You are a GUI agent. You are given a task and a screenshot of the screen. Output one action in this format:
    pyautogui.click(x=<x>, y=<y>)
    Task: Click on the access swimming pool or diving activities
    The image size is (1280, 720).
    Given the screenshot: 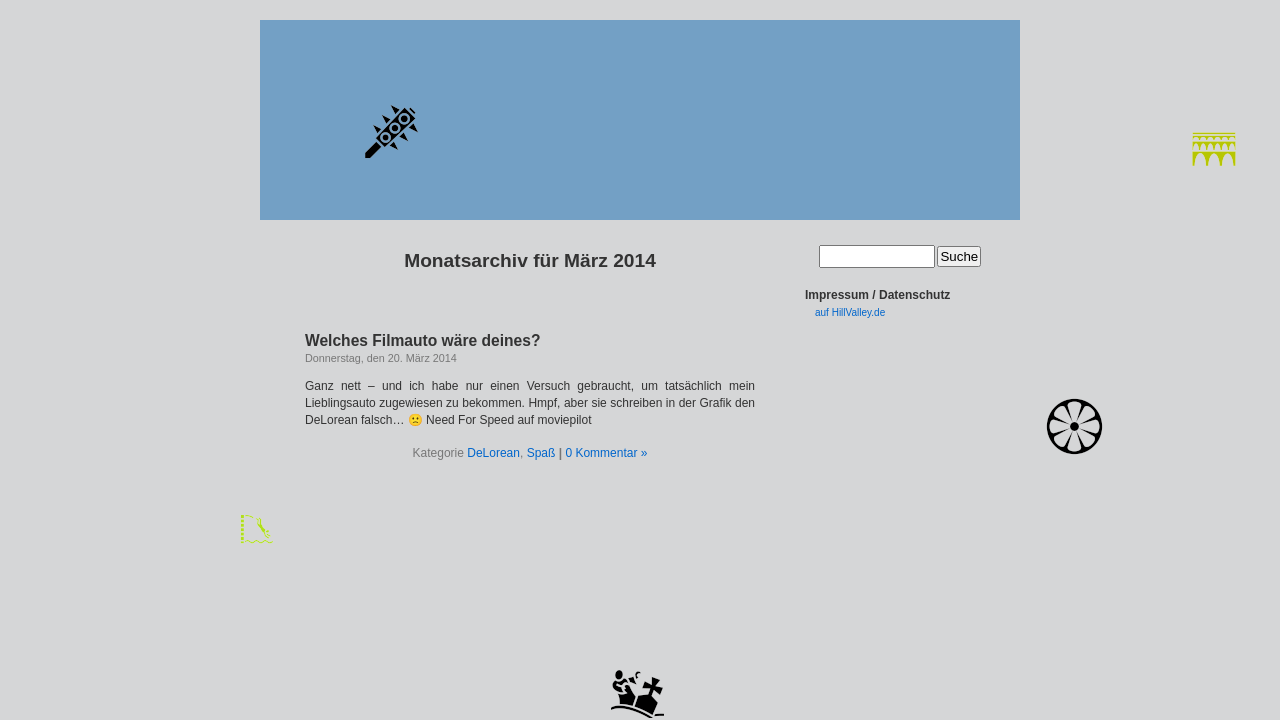 What is the action you would take?
    pyautogui.click(x=256, y=527)
    